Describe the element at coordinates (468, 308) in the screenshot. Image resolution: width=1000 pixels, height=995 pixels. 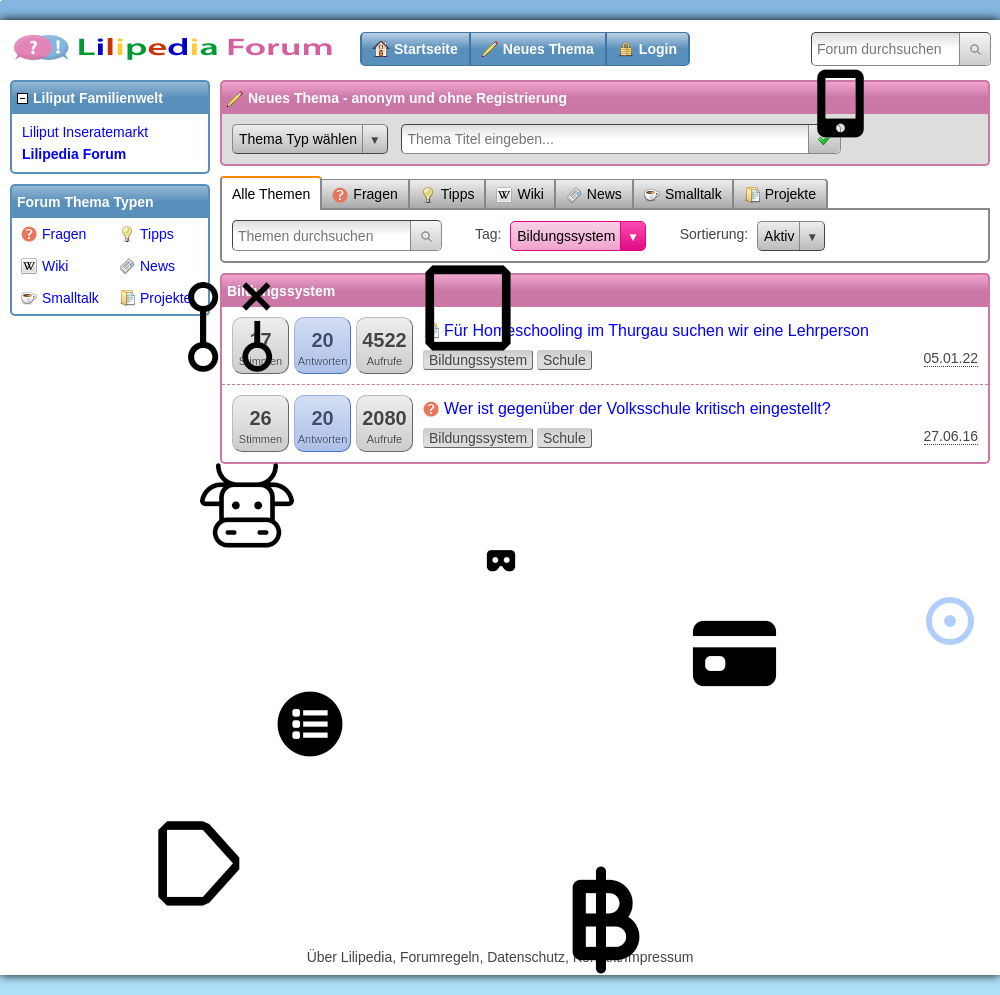
I see `stop debugging session` at that location.